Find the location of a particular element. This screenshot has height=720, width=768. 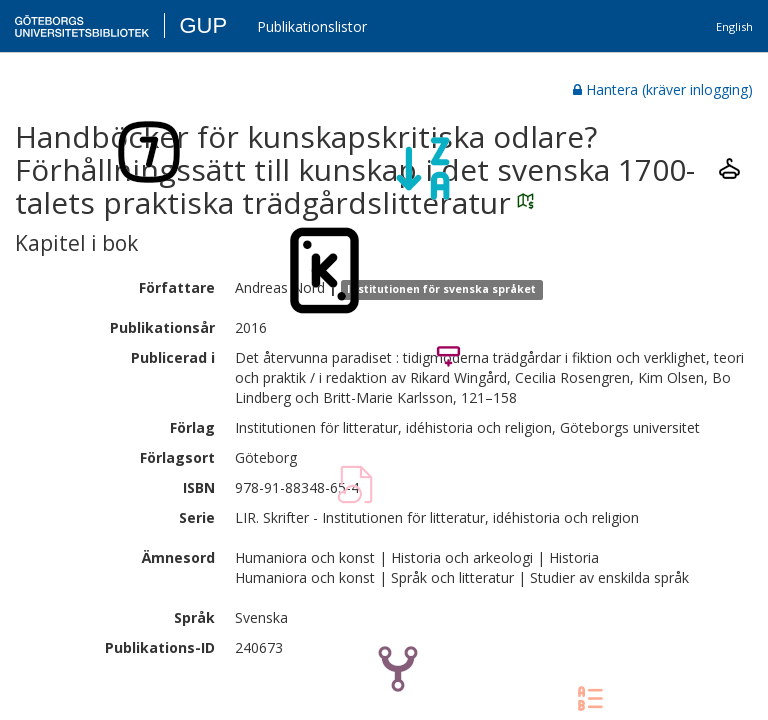

access wardrobe or clothing options is located at coordinates (729, 168).